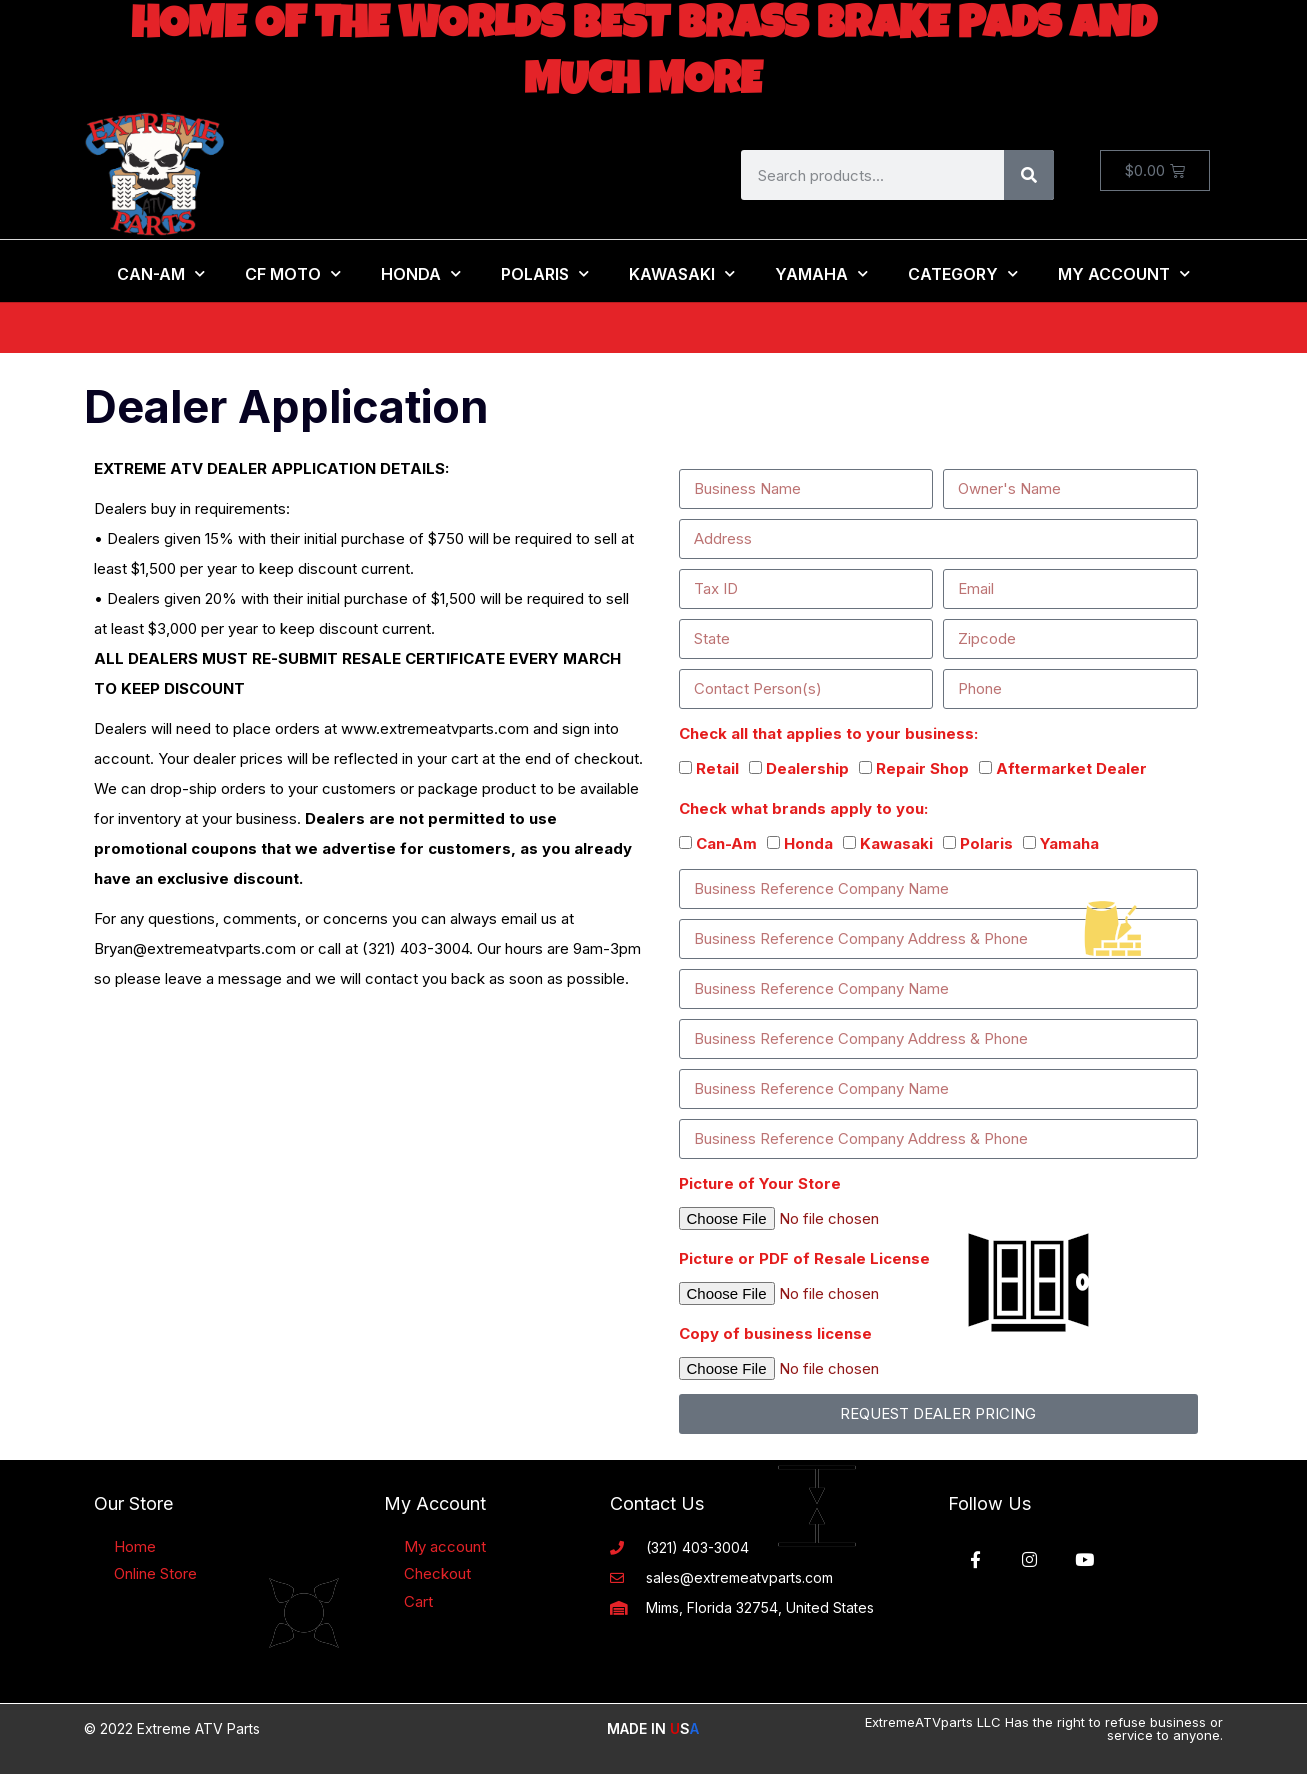  Describe the element at coordinates (1028, 1282) in the screenshot. I see `open a new window or panel` at that location.